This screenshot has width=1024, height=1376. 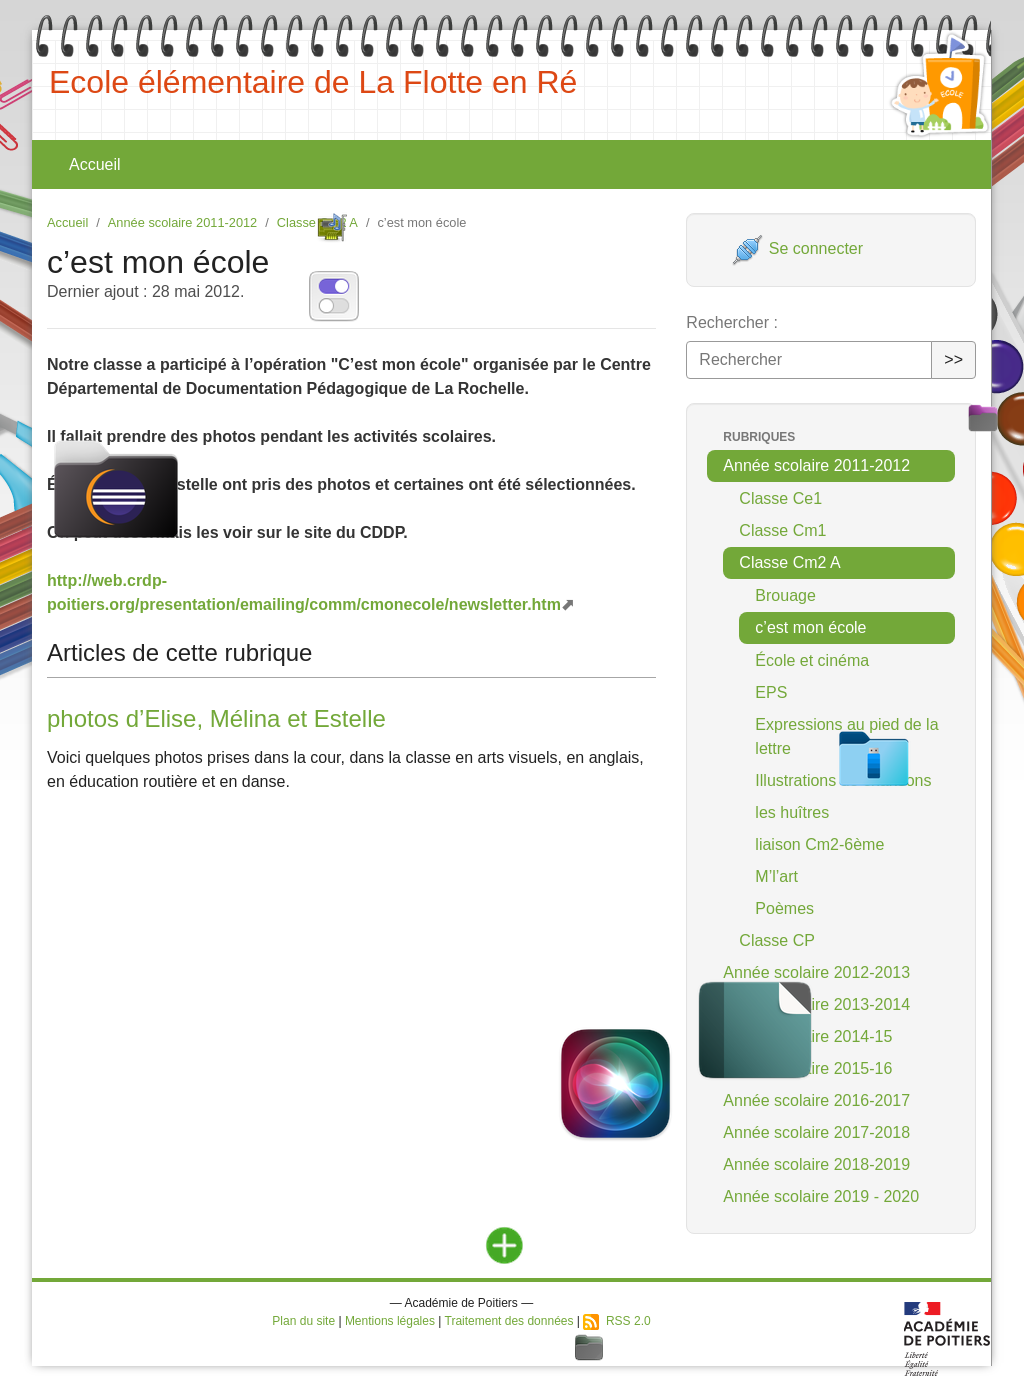 I want to click on open folder containing files, so click(x=983, y=418).